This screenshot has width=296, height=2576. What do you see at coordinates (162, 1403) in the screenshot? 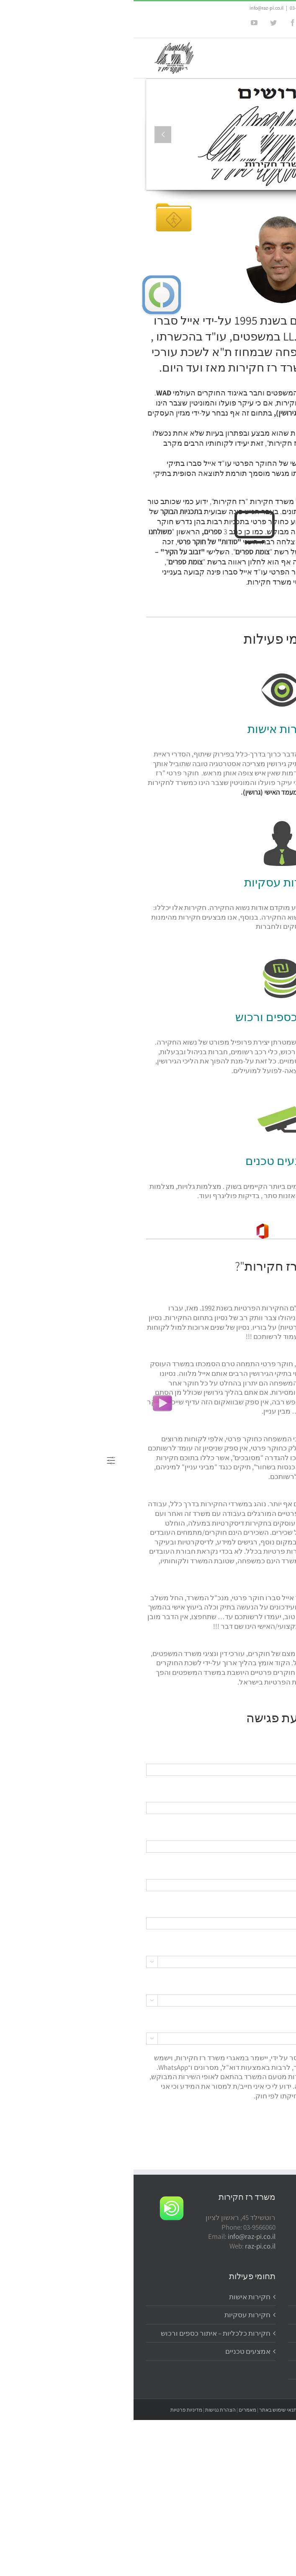
I see `open multimedia or media player app` at bounding box center [162, 1403].